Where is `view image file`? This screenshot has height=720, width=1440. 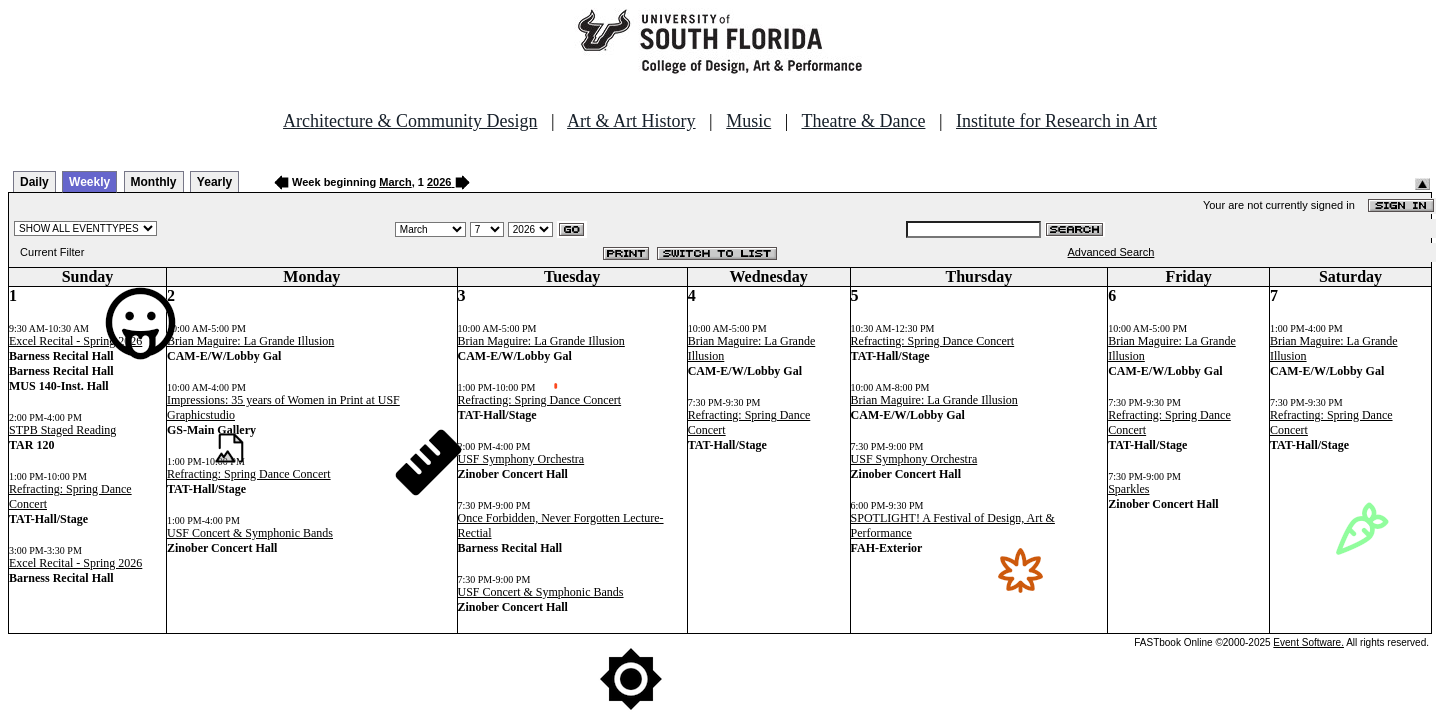 view image file is located at coordinates (231, 448).